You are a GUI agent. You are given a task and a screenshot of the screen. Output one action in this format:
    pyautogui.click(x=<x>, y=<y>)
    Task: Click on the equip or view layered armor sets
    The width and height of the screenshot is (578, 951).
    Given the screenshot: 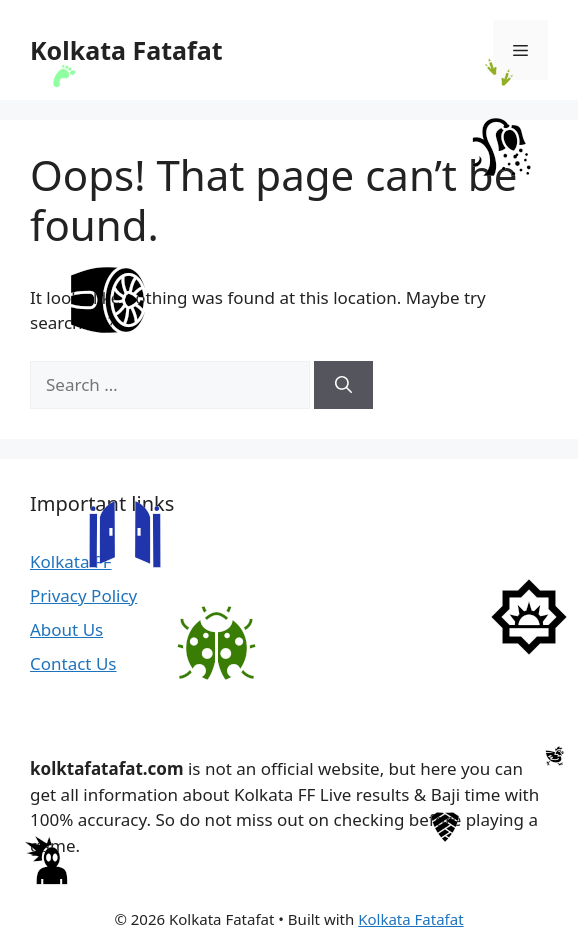 What is the action you would take?
    pyautogui.click(x=445, y=827)
    